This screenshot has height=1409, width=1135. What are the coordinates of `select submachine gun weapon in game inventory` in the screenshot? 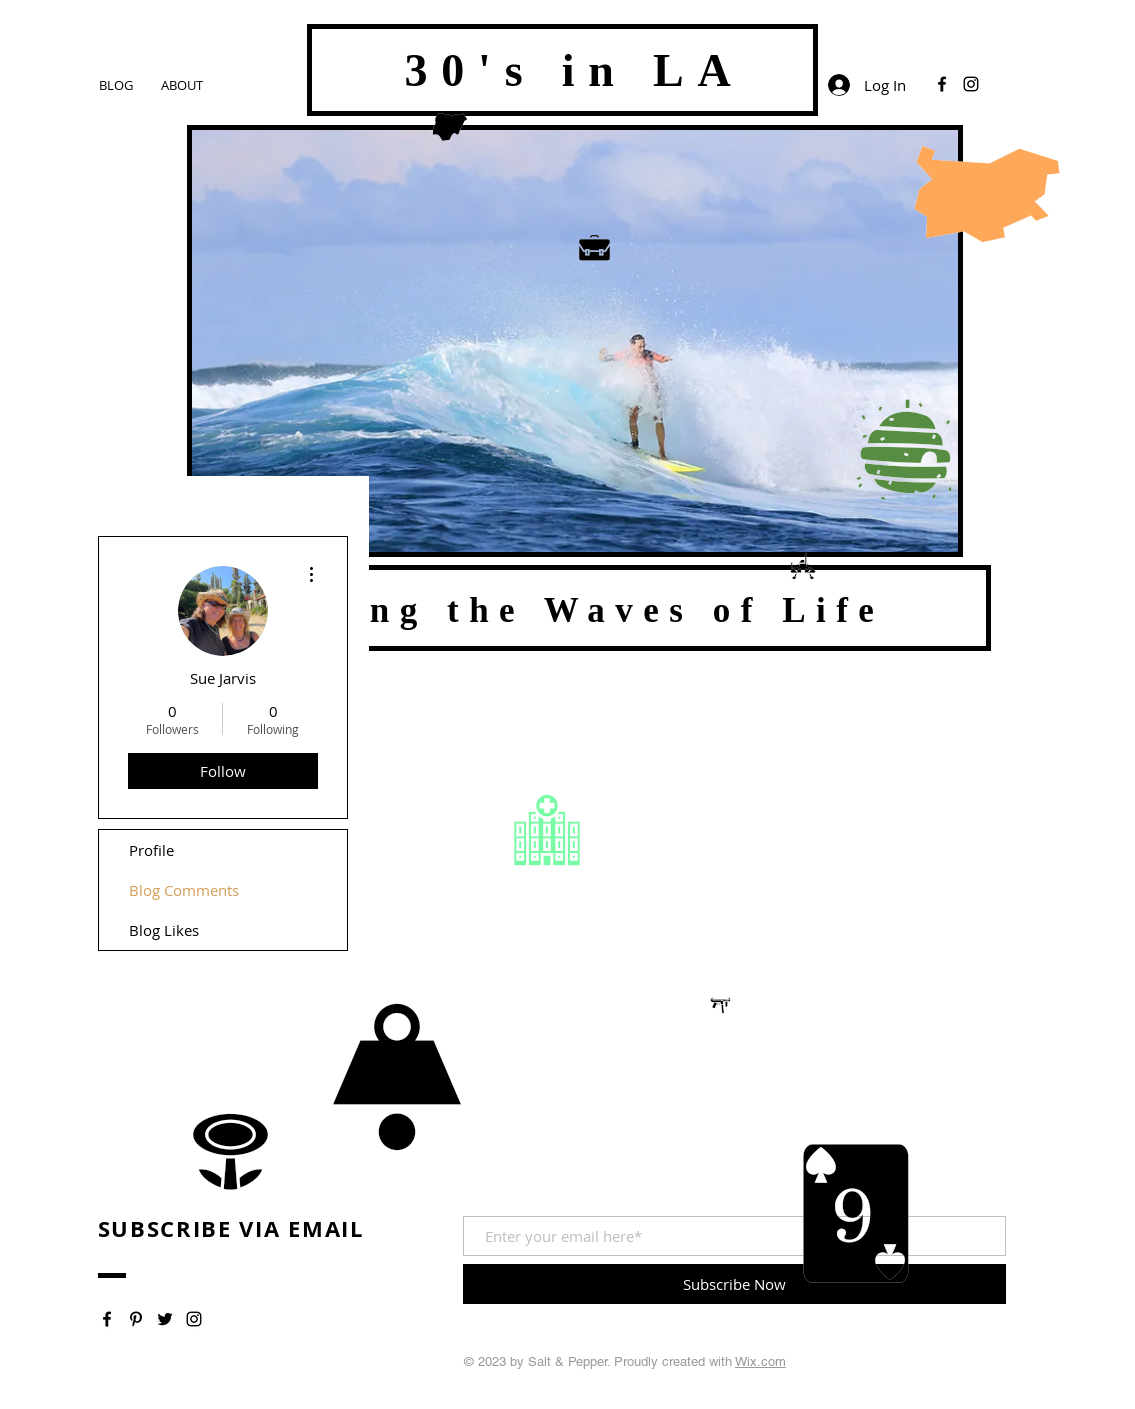 It's located at (720, 1005).